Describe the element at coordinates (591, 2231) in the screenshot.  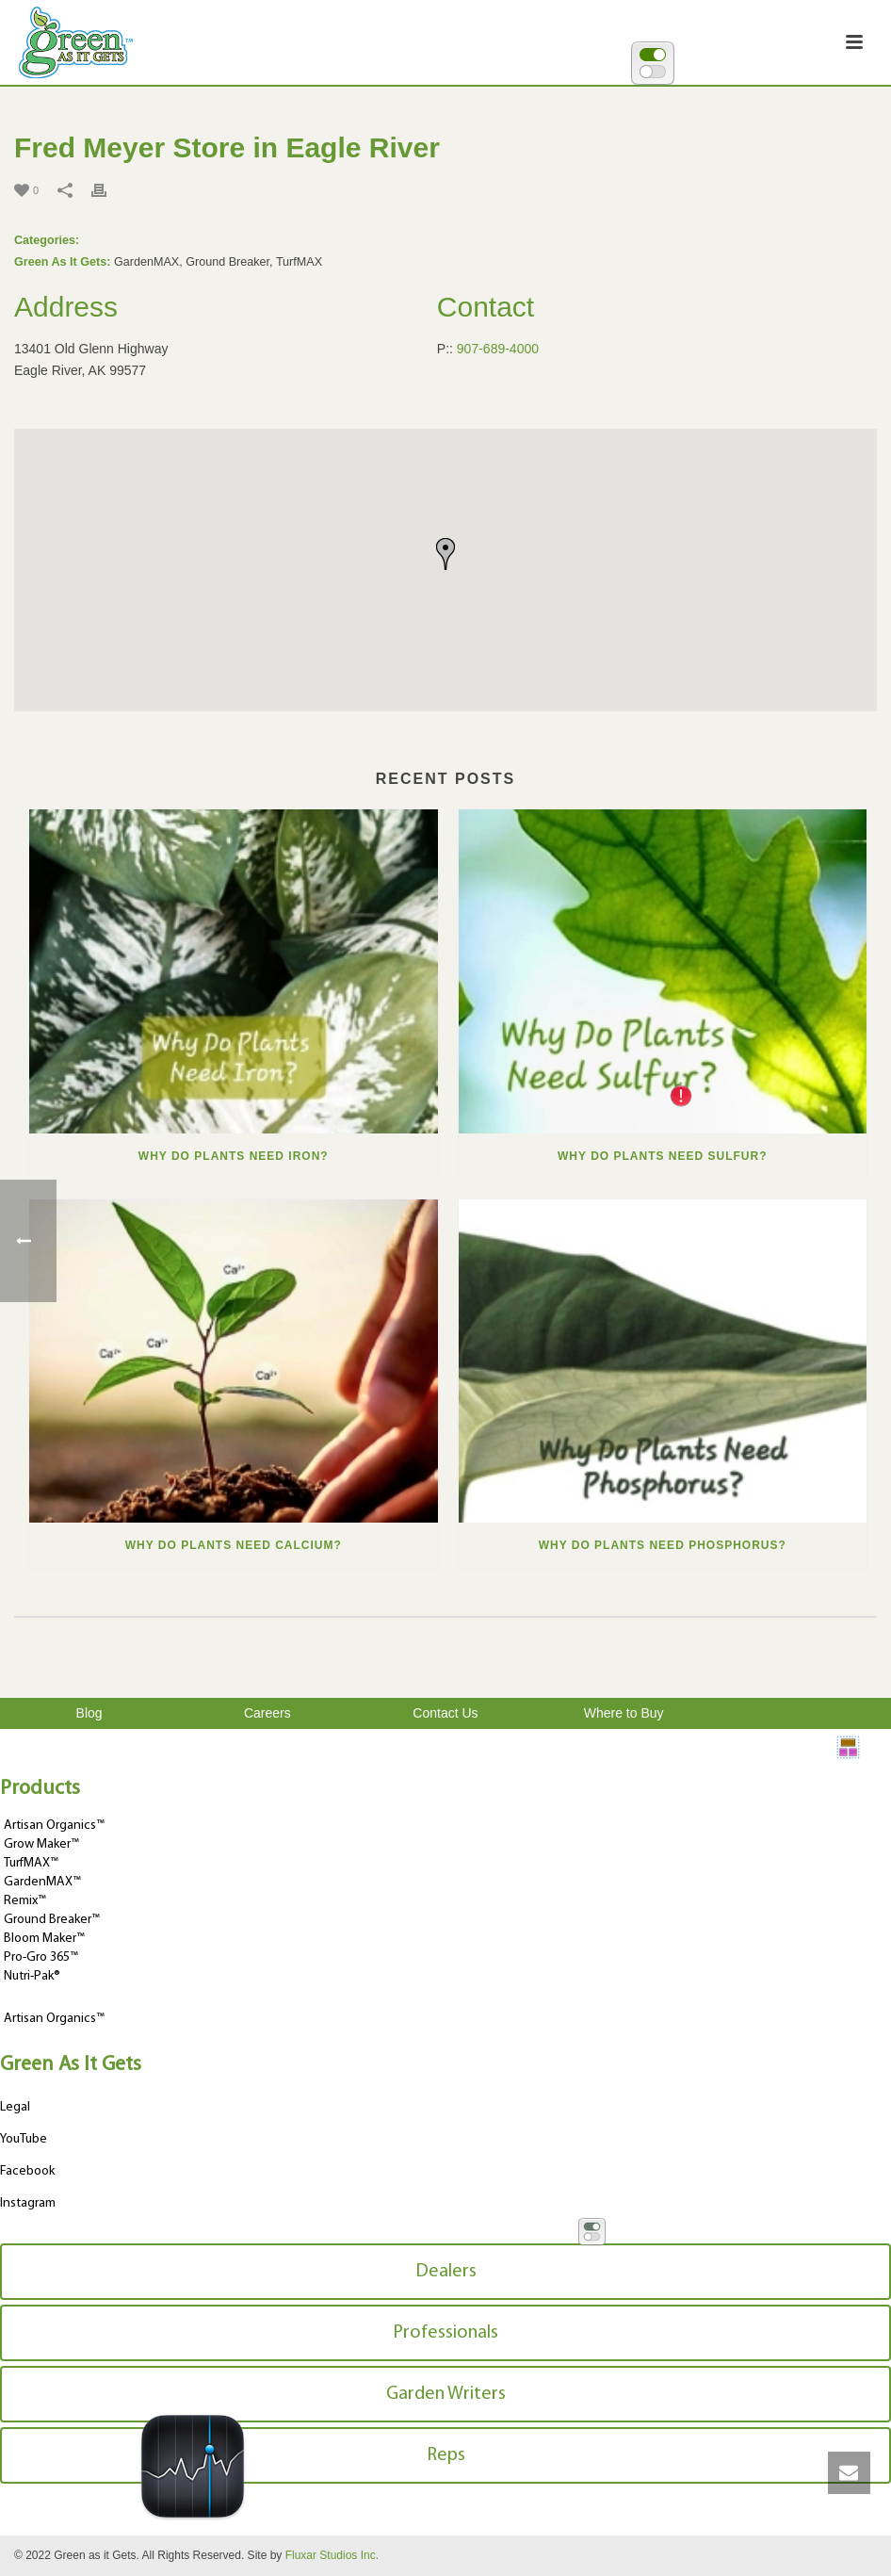
I see `open system settings or preferences` at that location.